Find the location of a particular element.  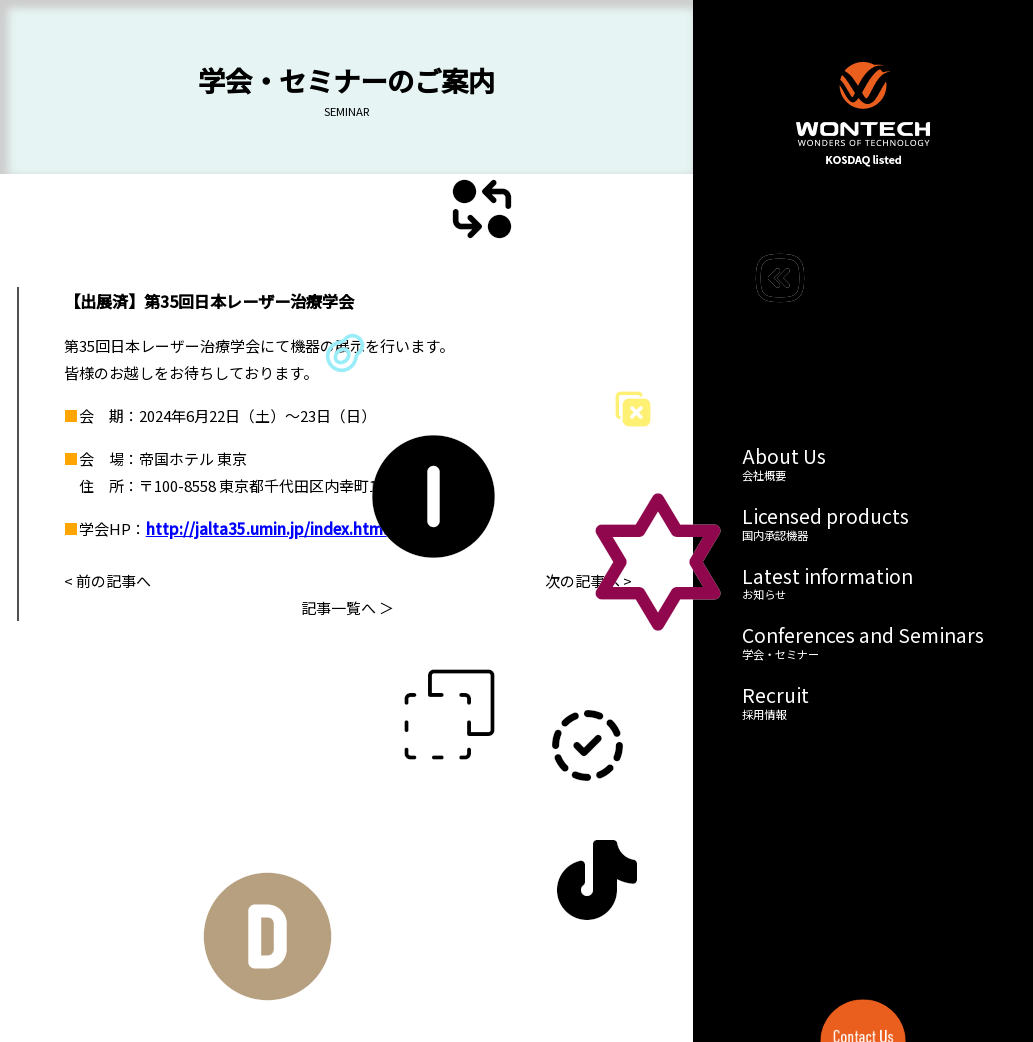

indicates jewish or kosher-related content is located at coordinates (658, 562).